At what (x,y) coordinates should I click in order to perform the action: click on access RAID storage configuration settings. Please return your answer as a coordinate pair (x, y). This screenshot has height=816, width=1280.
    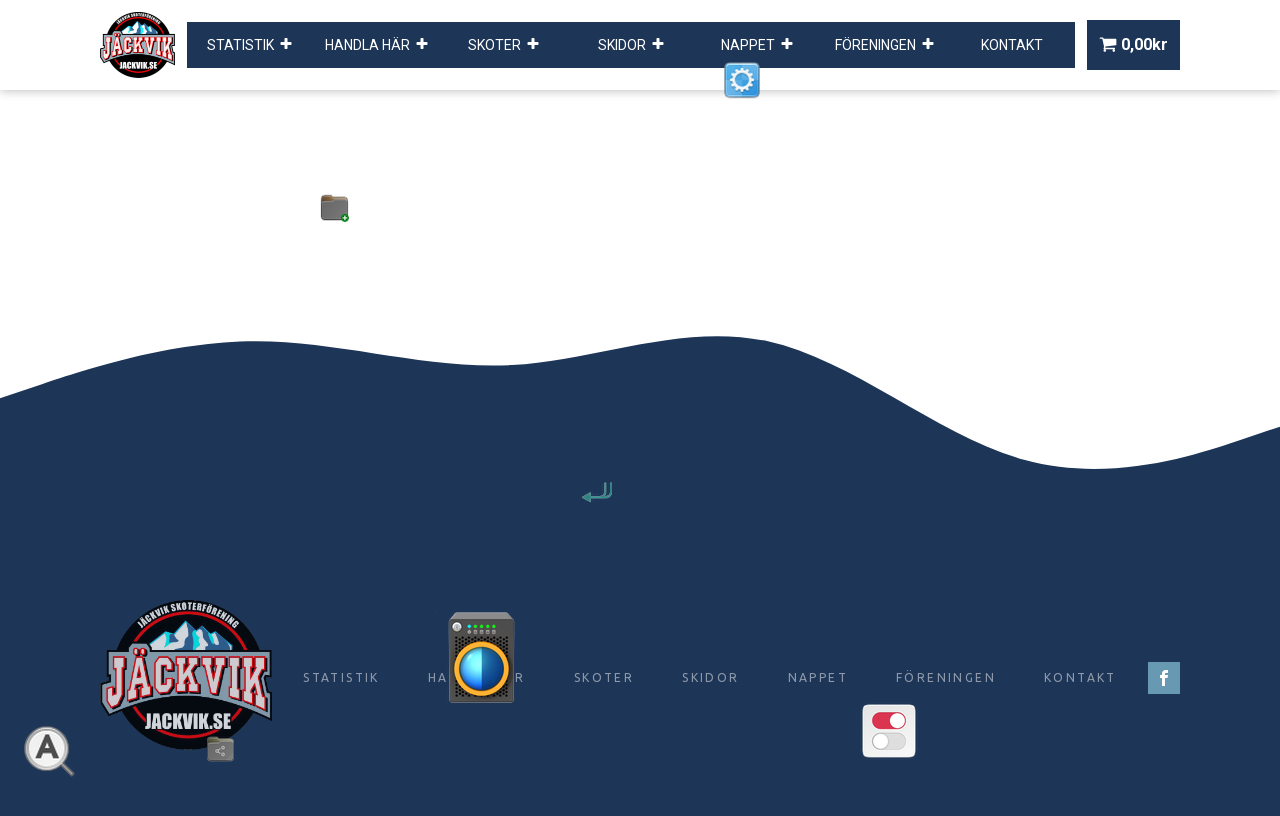
    Looking at the image, I should click on (481, 657).